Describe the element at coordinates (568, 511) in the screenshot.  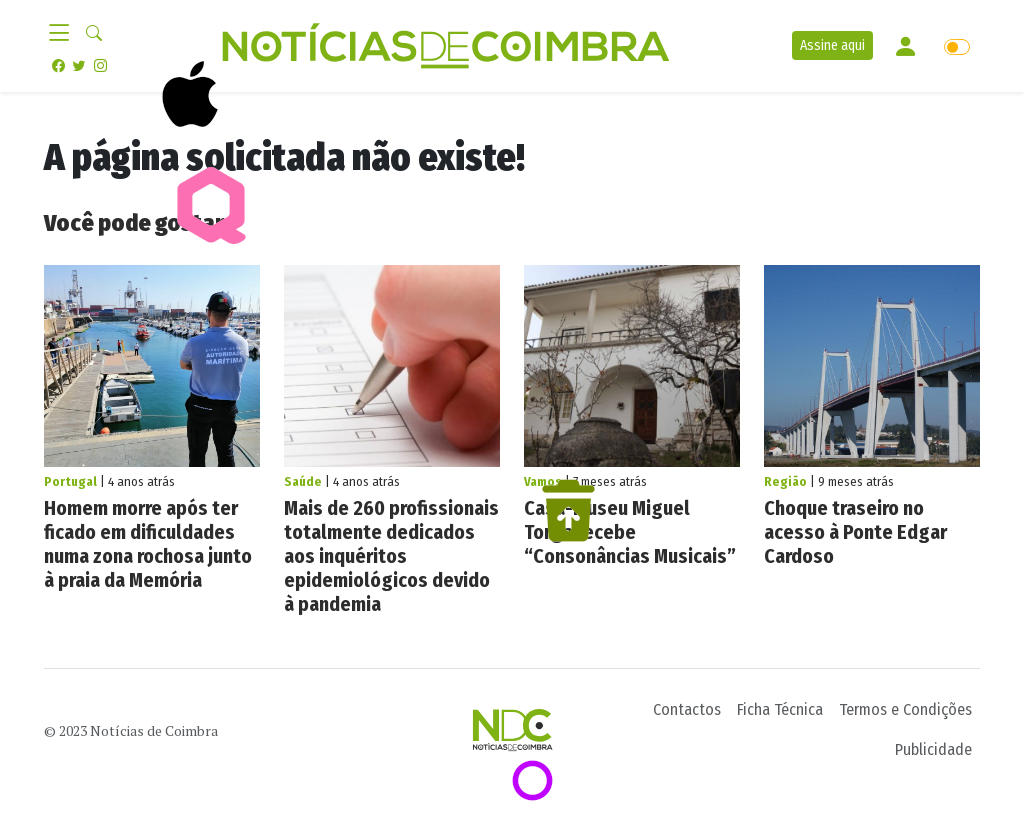
I see `restore a deleted item from trash` at that location.